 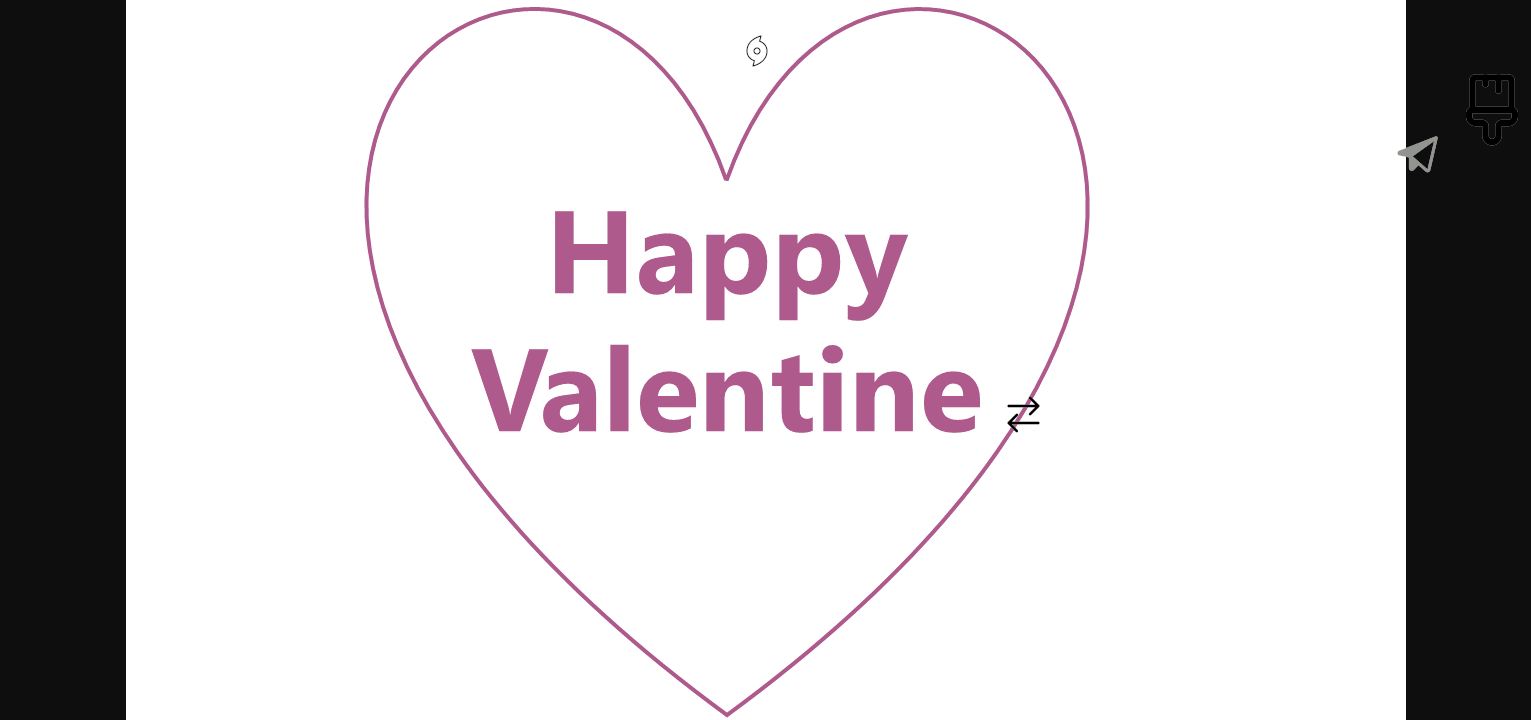 What do you see at coordinates (1419, 155) in the screenshot?
I see `open Telegram messaging app` at bounding box center [1419, 155].